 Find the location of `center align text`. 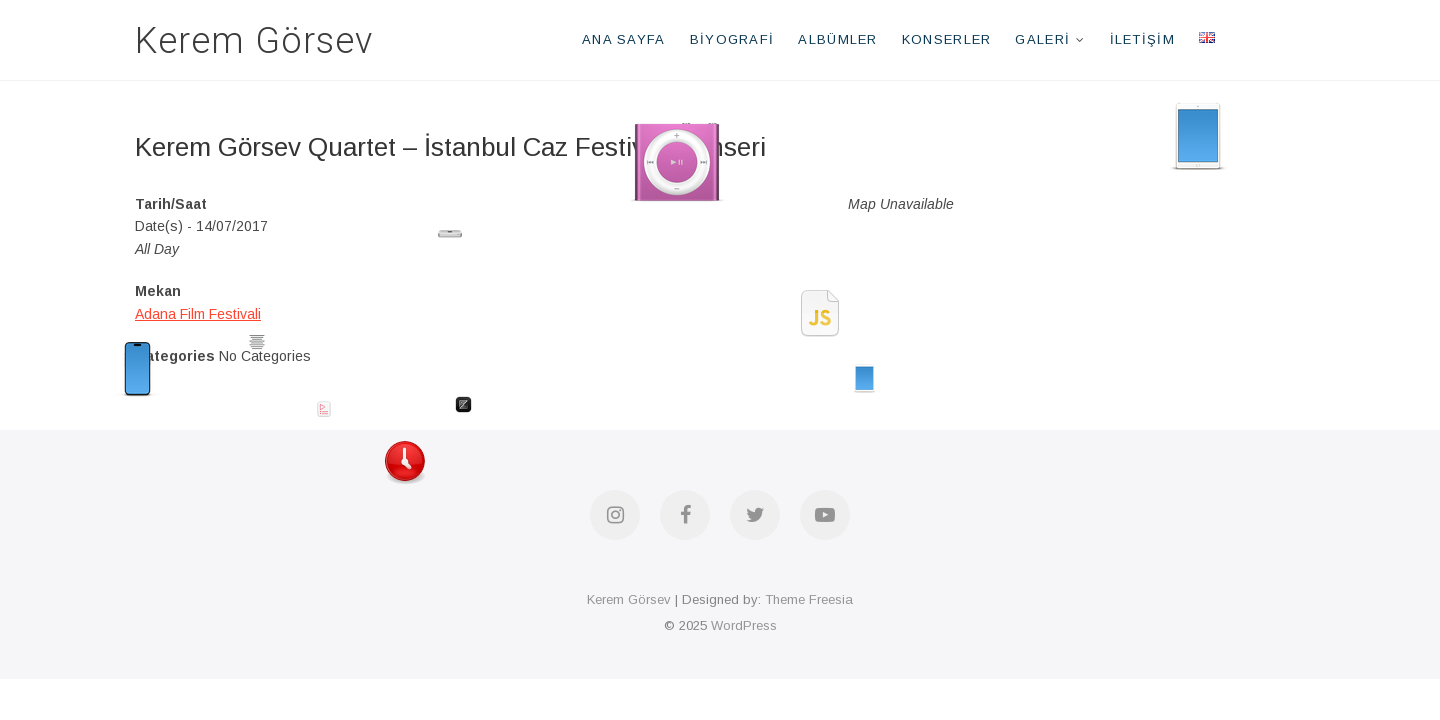

center align text is located at coordinates (257, 342).